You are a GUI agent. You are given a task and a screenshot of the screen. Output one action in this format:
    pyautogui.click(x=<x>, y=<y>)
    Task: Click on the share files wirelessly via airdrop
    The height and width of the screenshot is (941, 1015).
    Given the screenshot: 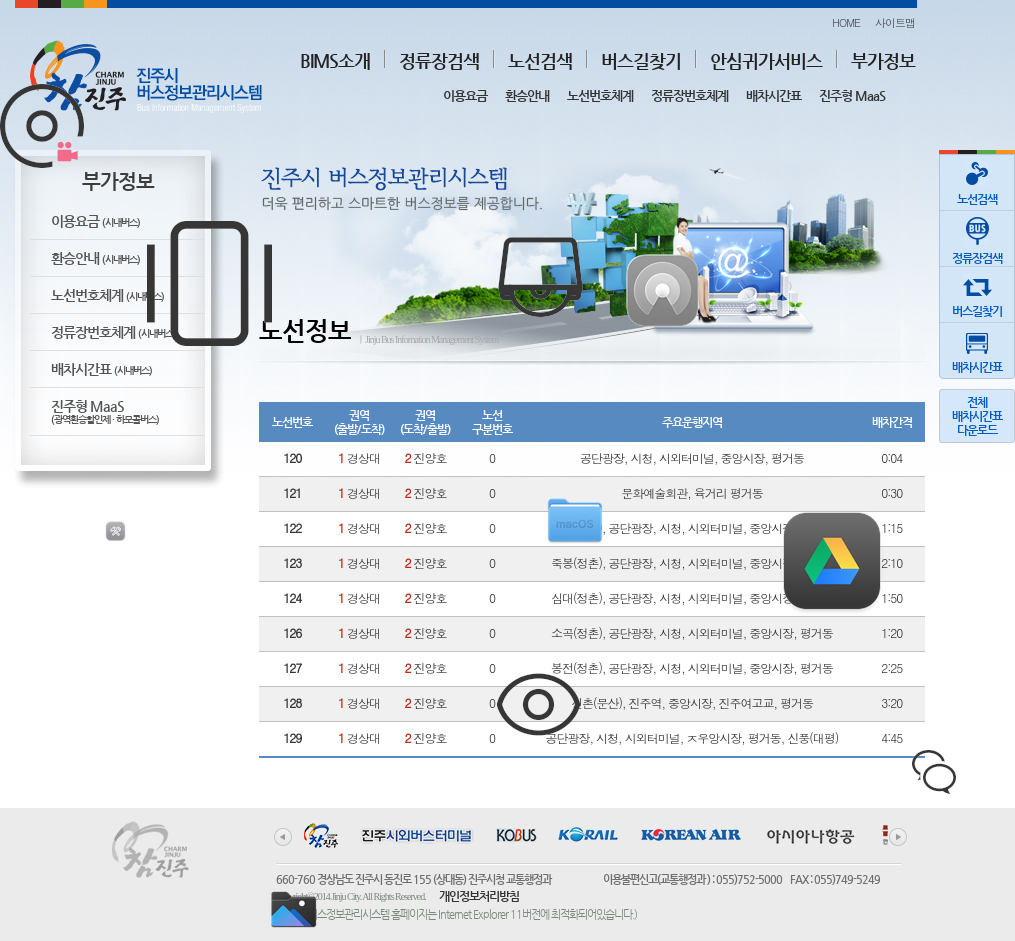 What is the action you would take?
    pyautogui.click(x=662, y=290)
    